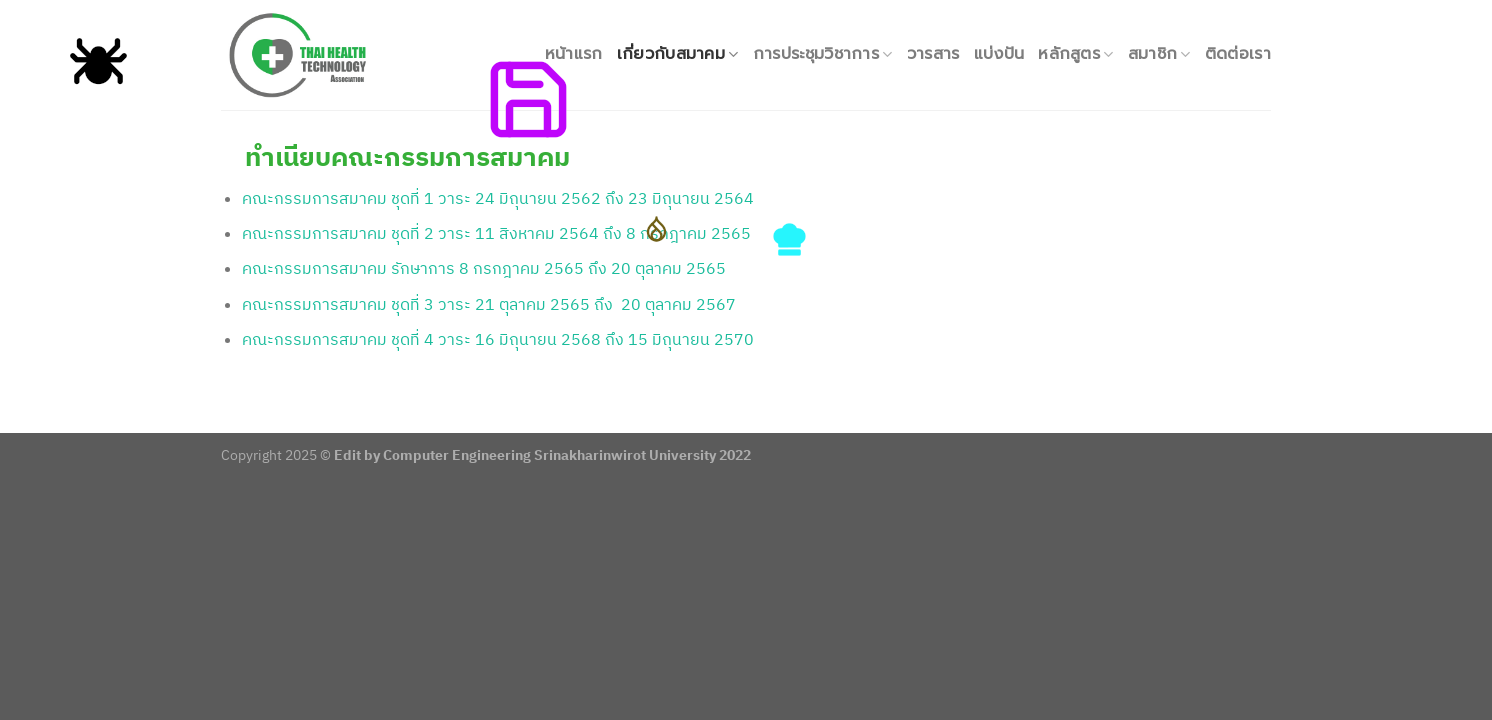  What do you see at coordinates (98, 62) in the screenshot?
I see `indicates a bug or error in the system` at bounding box center [98, 62].